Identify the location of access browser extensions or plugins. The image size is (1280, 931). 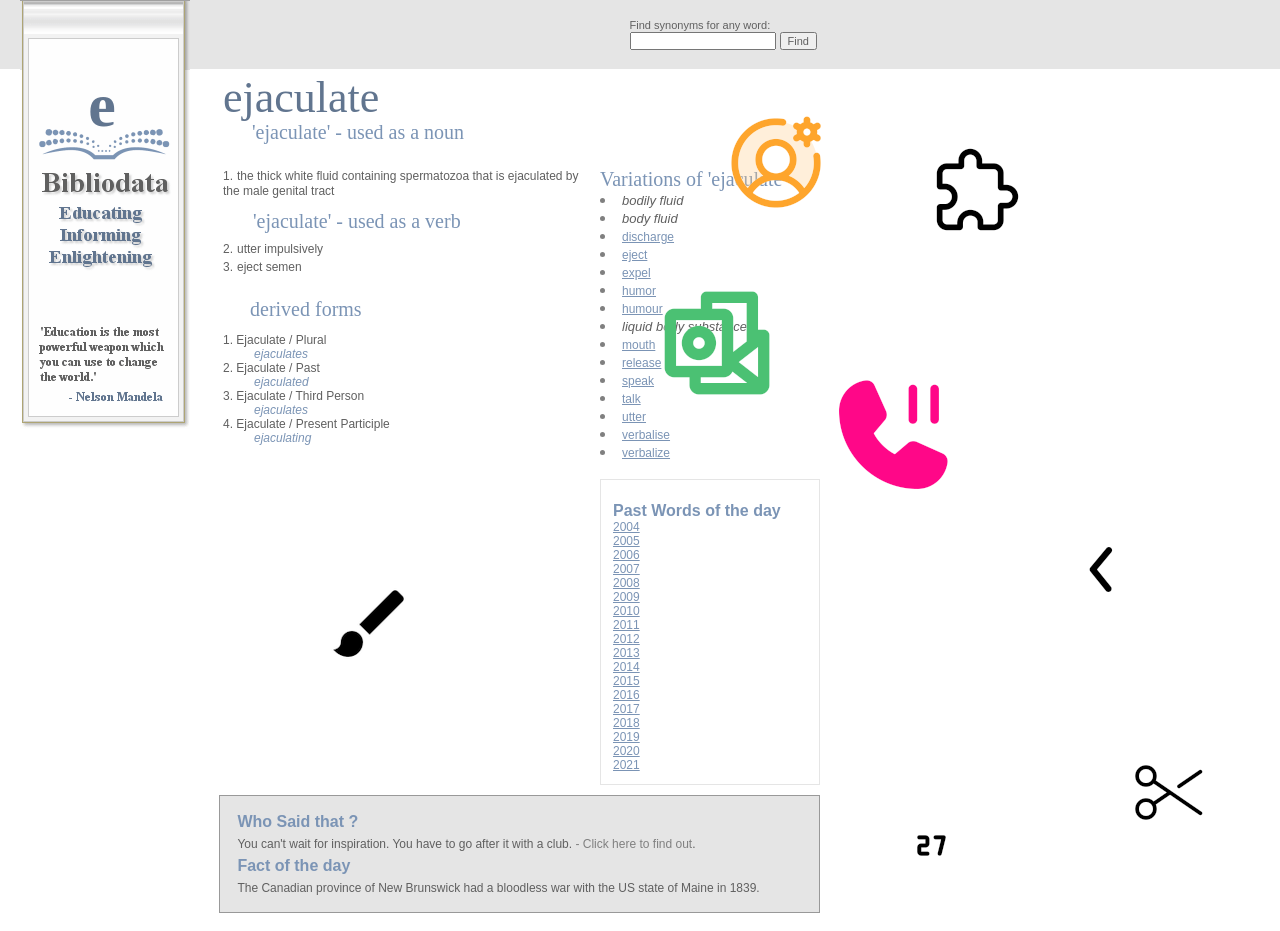
(977, 189).